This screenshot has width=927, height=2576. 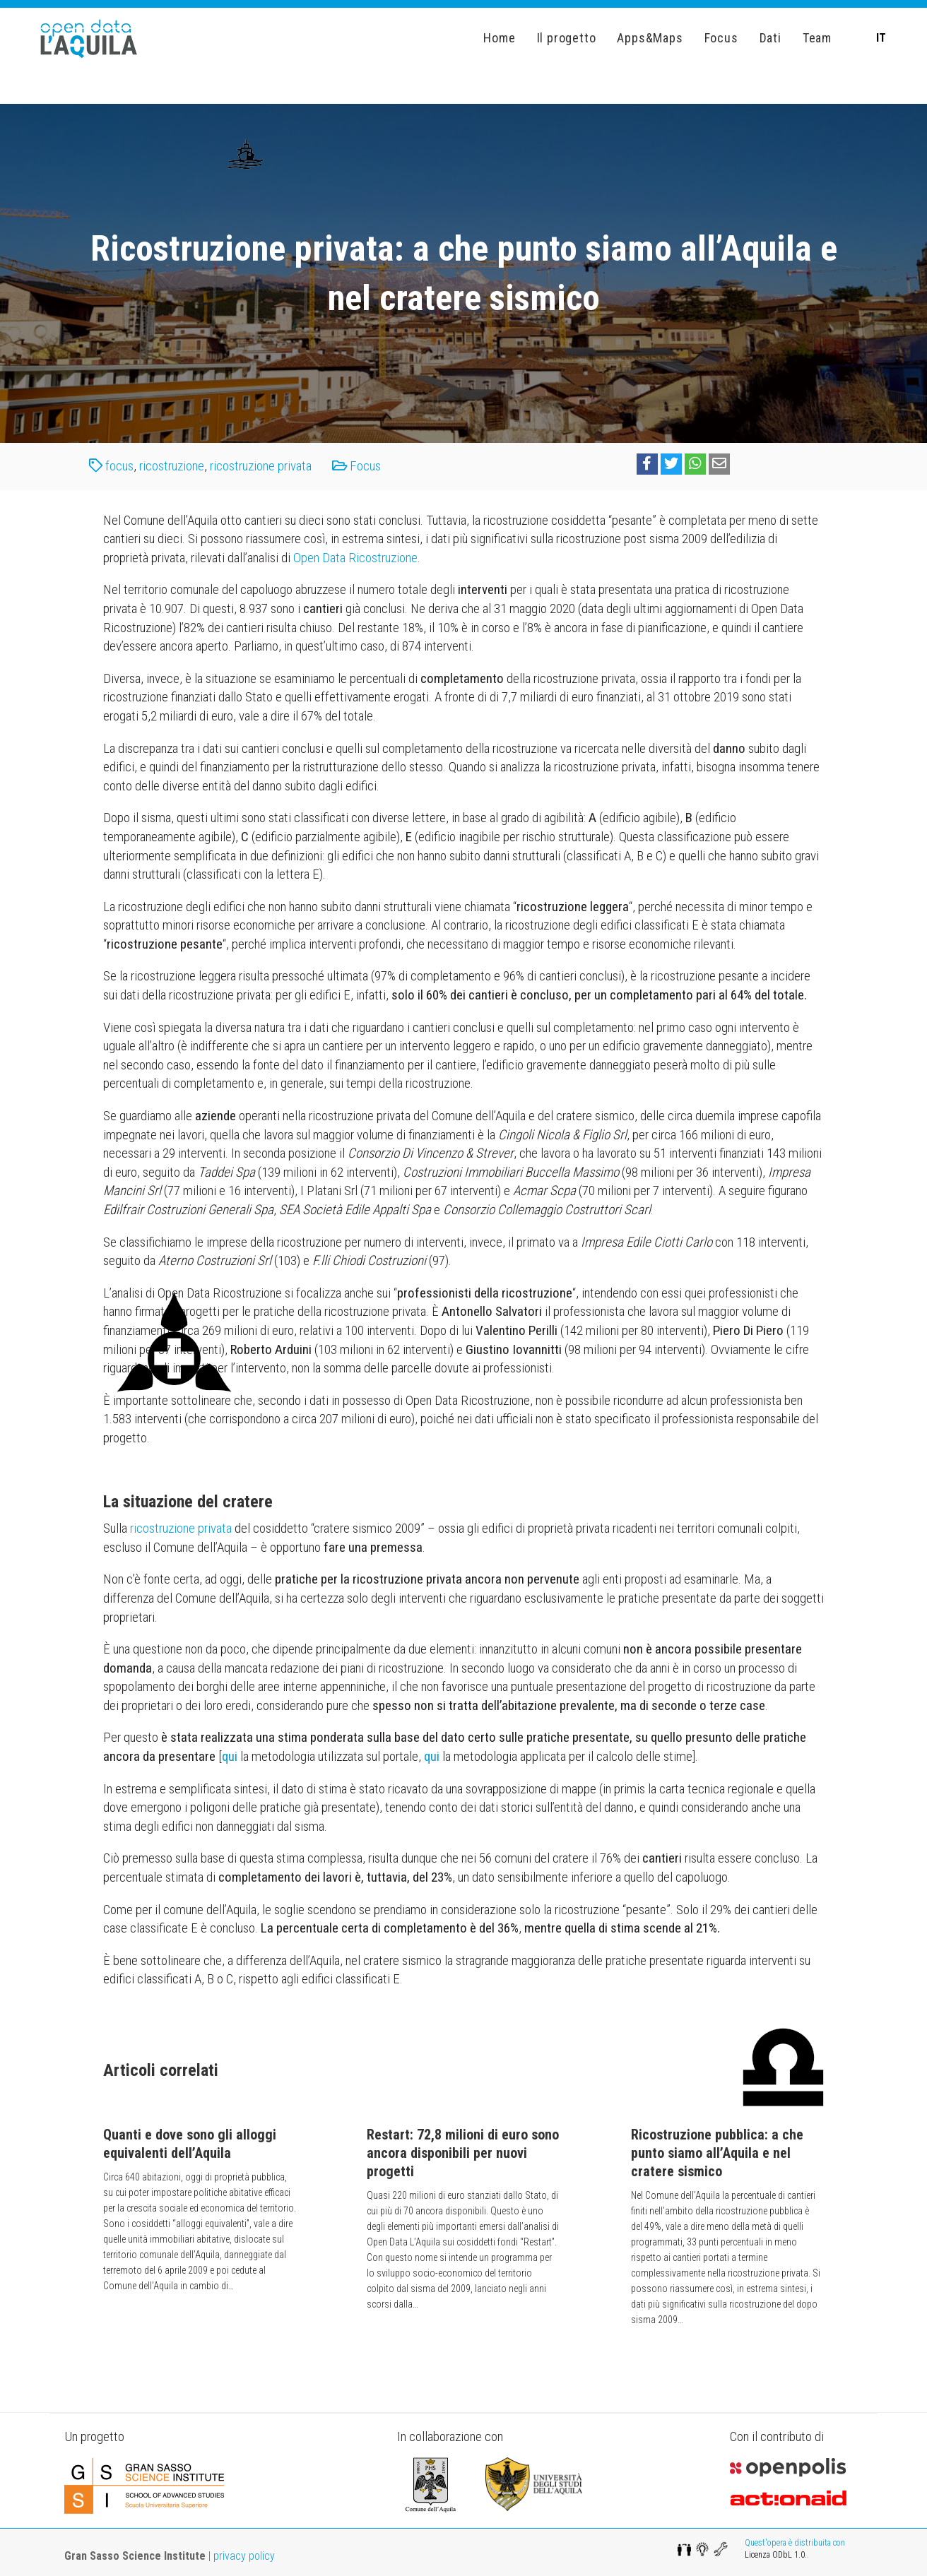 What do you see at coordinates (174, 1341) in the screenshot?
I see `indicates advanced or level three achievement status` at bounding box center [174, 1341].